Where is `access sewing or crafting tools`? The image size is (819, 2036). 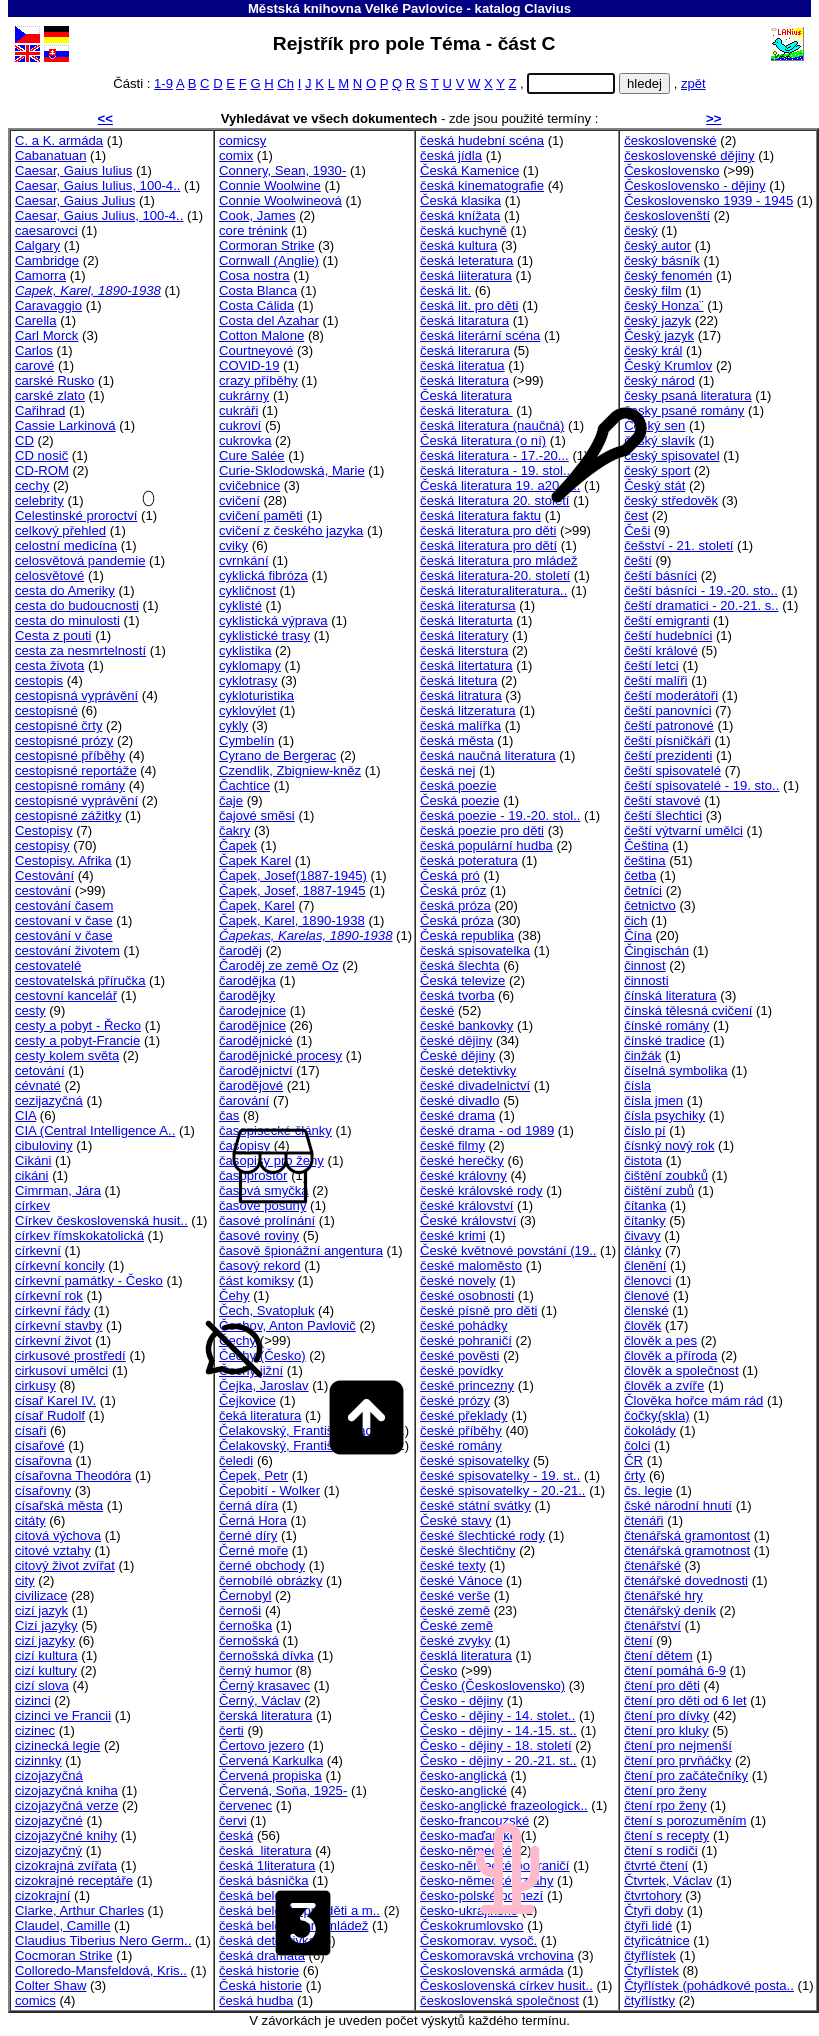 access sewing or crafting tools is located at coordinates (599, 455).